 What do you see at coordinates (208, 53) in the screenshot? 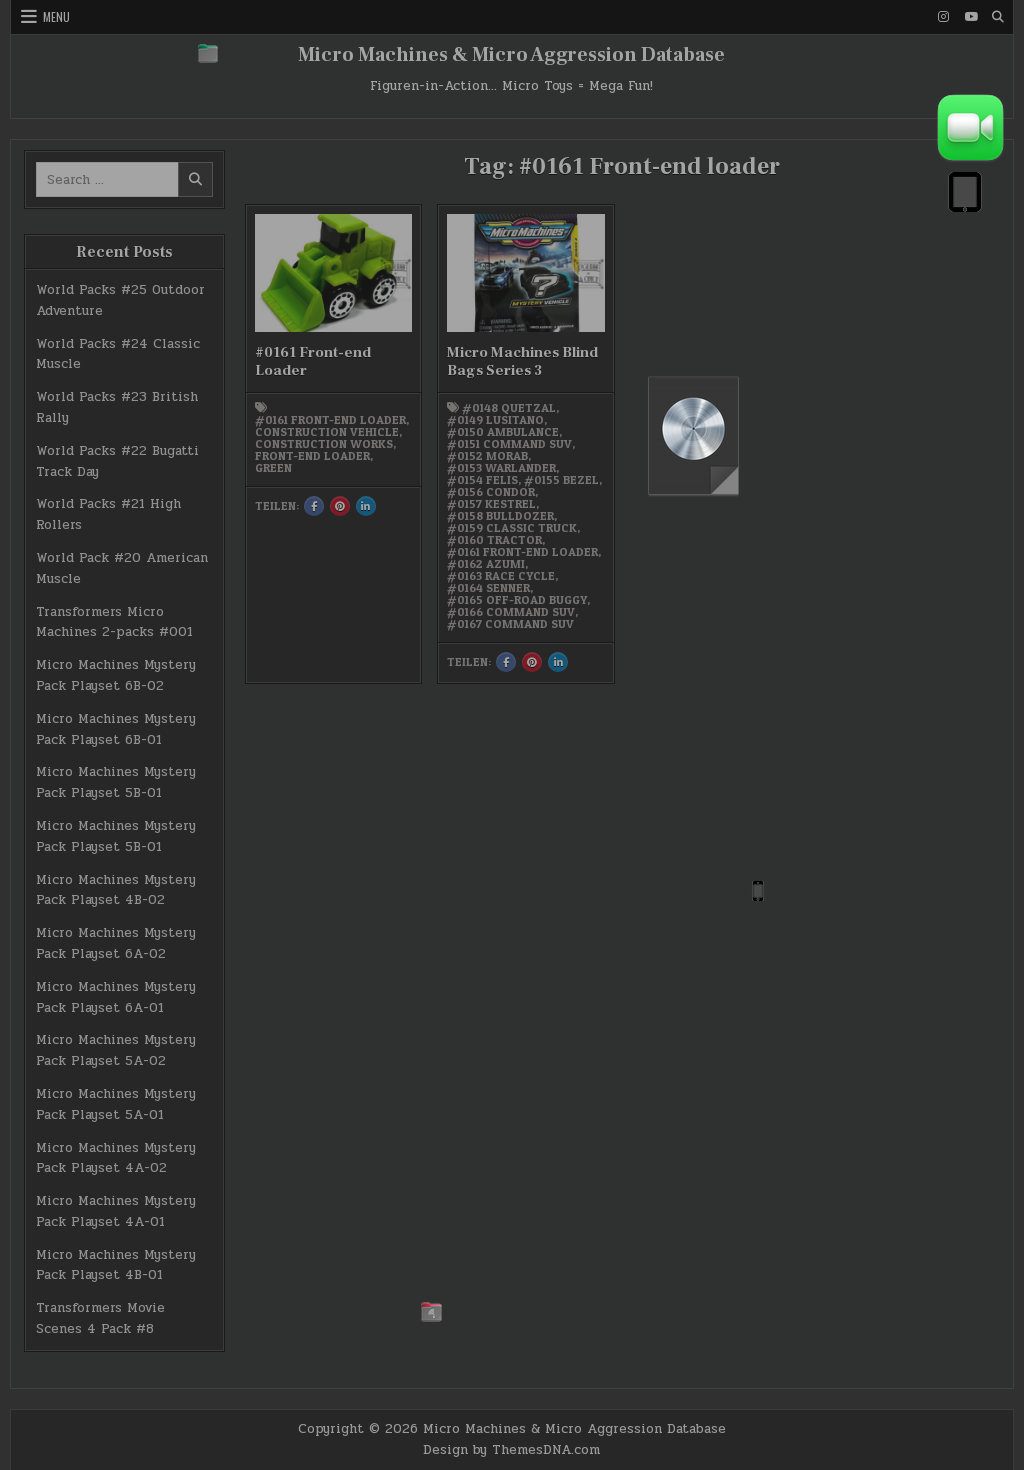
I see `open folder to view contents` at bounding box center [208, 53].